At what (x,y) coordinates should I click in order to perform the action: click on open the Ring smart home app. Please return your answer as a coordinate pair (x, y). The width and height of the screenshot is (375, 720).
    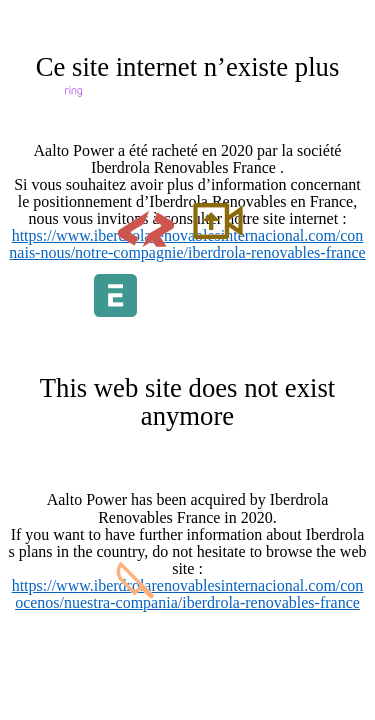
    Looking at the image, I should click on (73, 91).